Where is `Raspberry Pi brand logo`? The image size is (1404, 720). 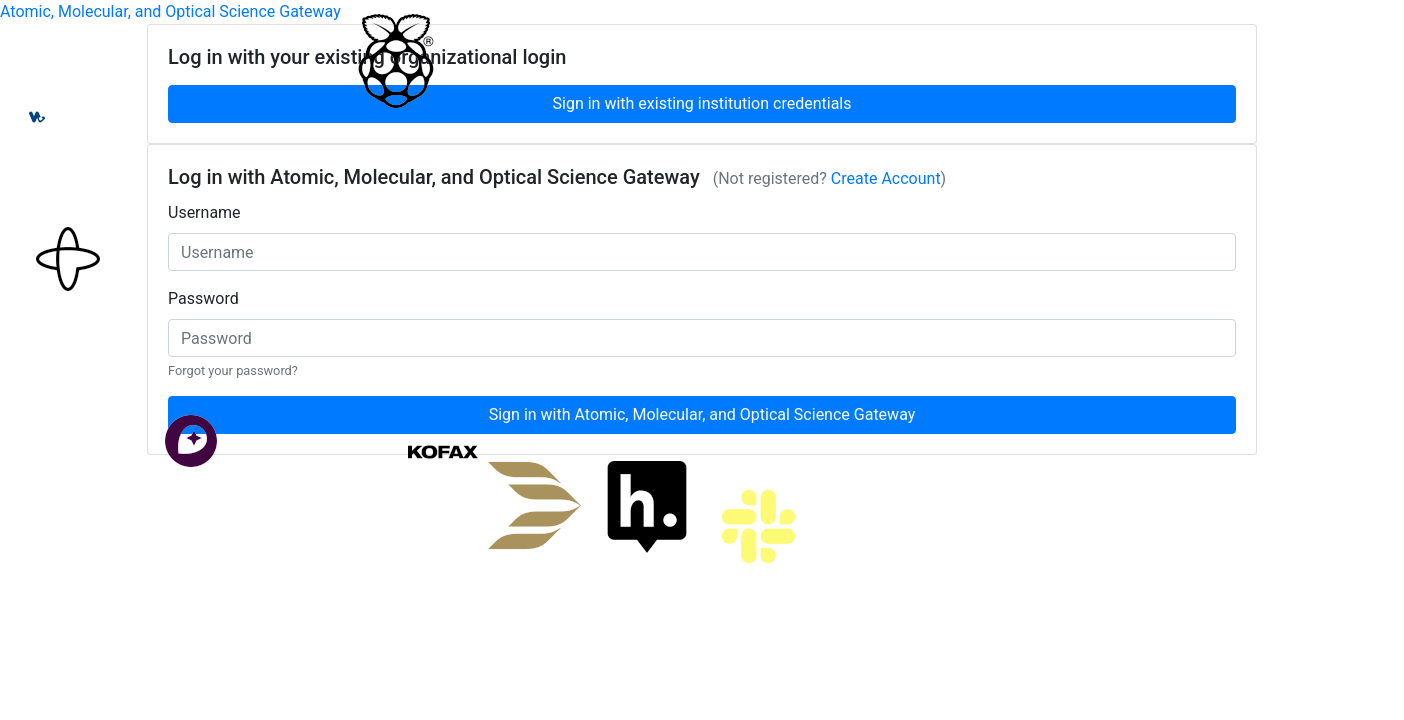
Raspberry Pi brand logo is located at coordinates (396, 61).